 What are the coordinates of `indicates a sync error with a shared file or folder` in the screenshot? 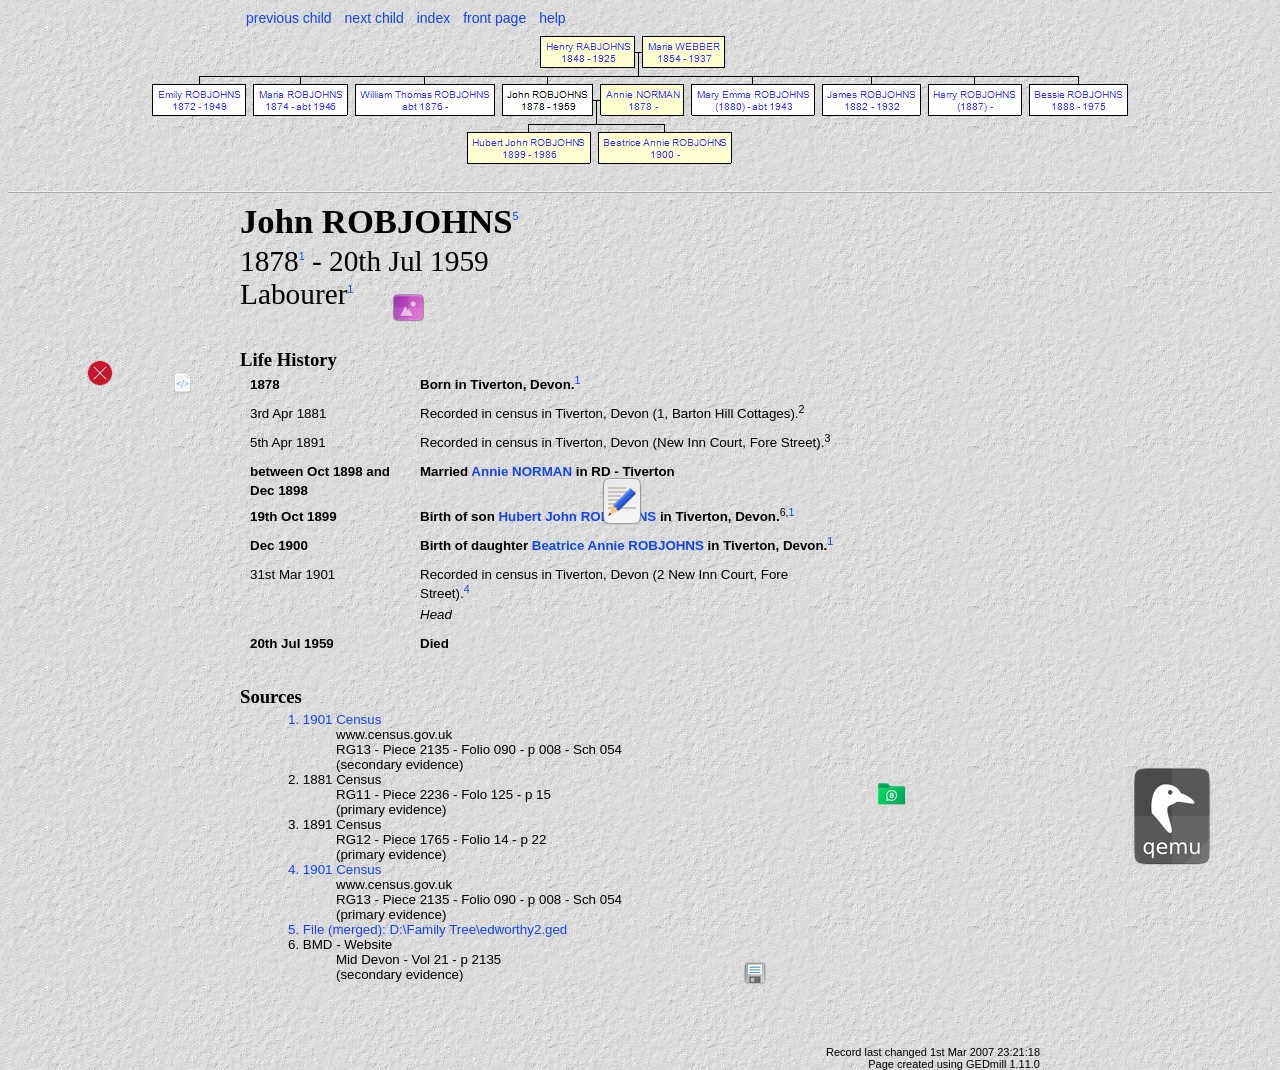 It's located at (100, 373).